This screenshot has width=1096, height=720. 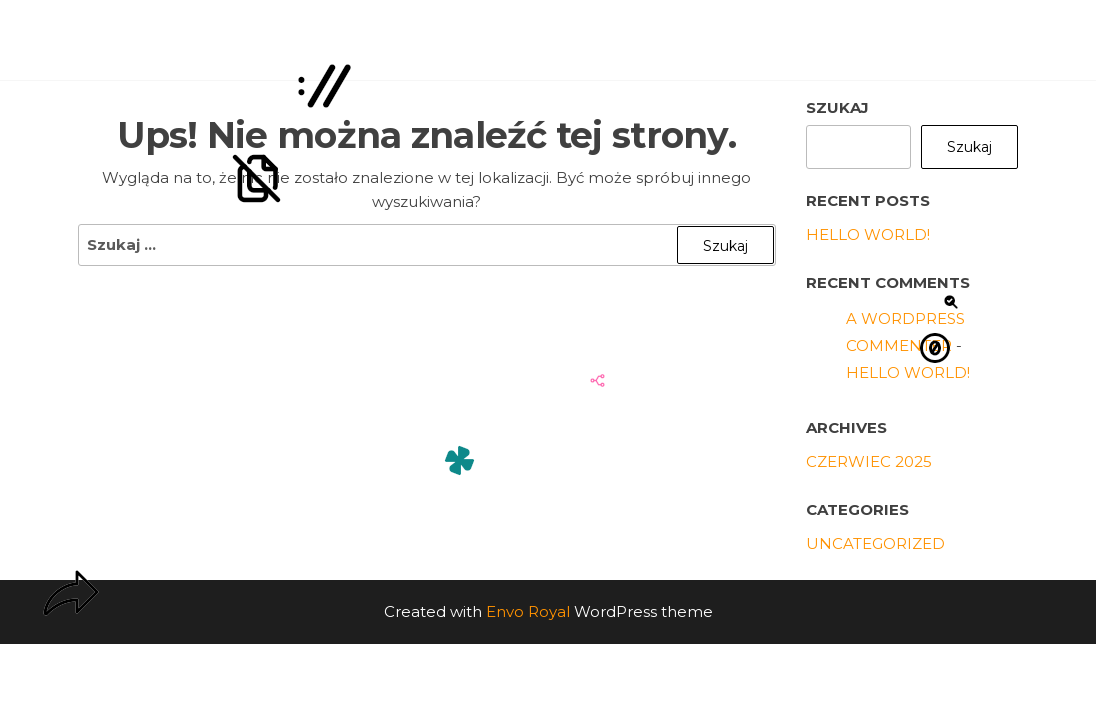 I want to click on search completed successfully, so click(x=951, y=302).